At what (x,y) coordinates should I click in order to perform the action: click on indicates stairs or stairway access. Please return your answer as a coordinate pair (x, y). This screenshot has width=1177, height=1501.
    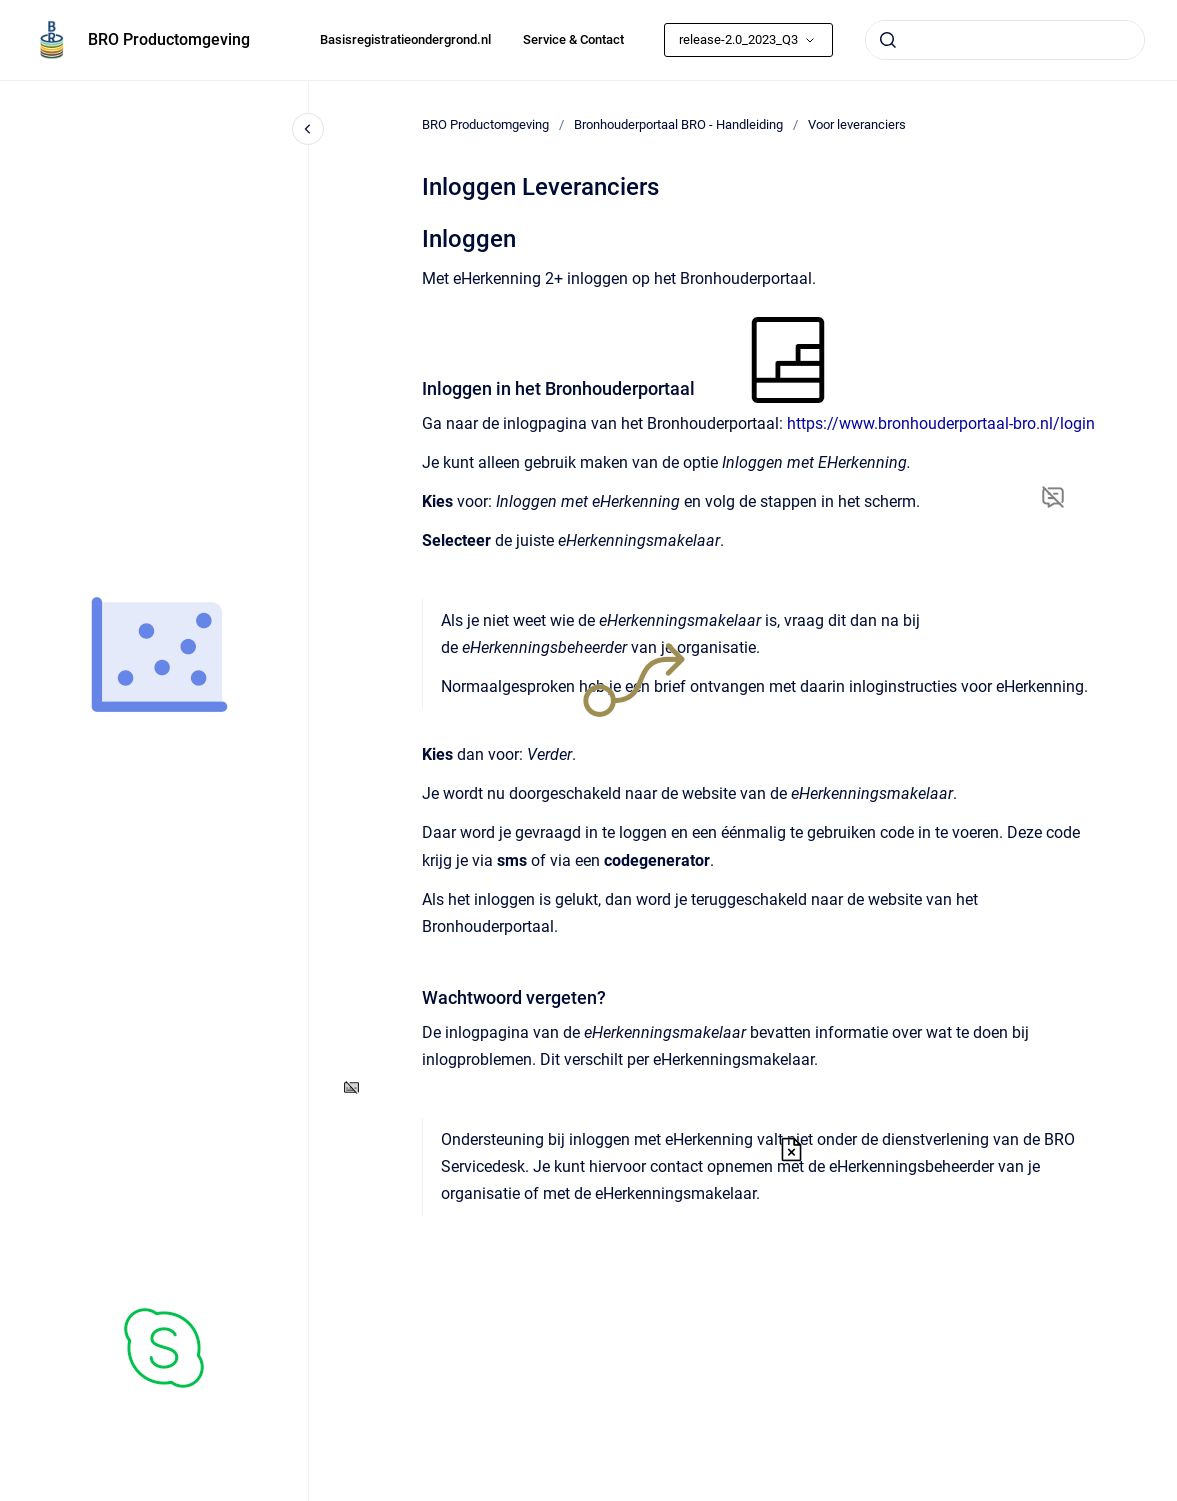
    Looking at the image, I should click on (788, 360).